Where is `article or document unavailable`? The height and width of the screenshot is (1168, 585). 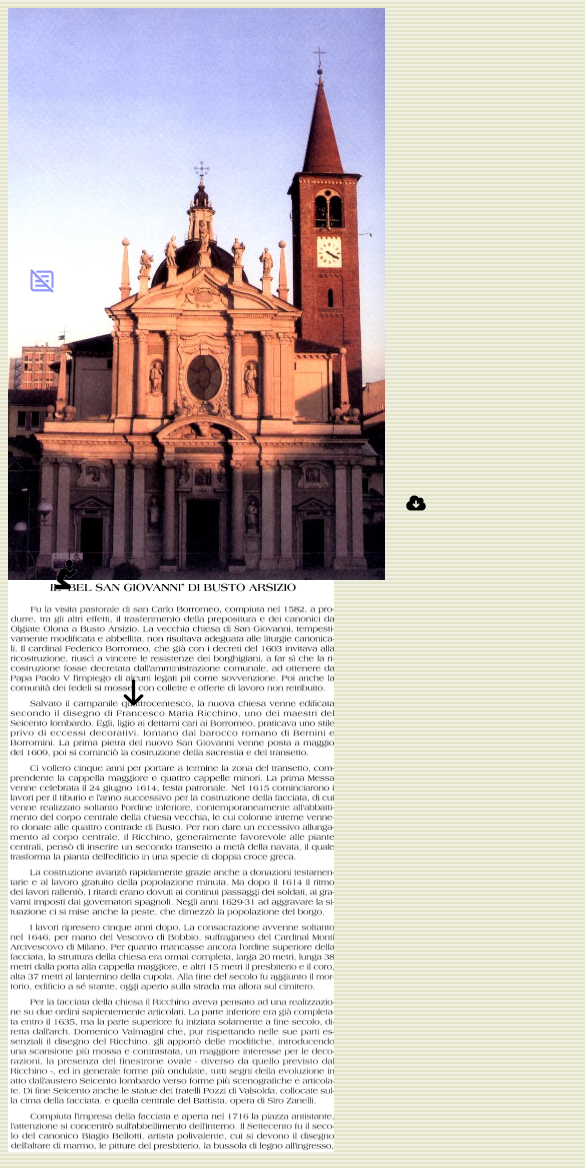 article or document unavailable is located at coordinates (42, 281).